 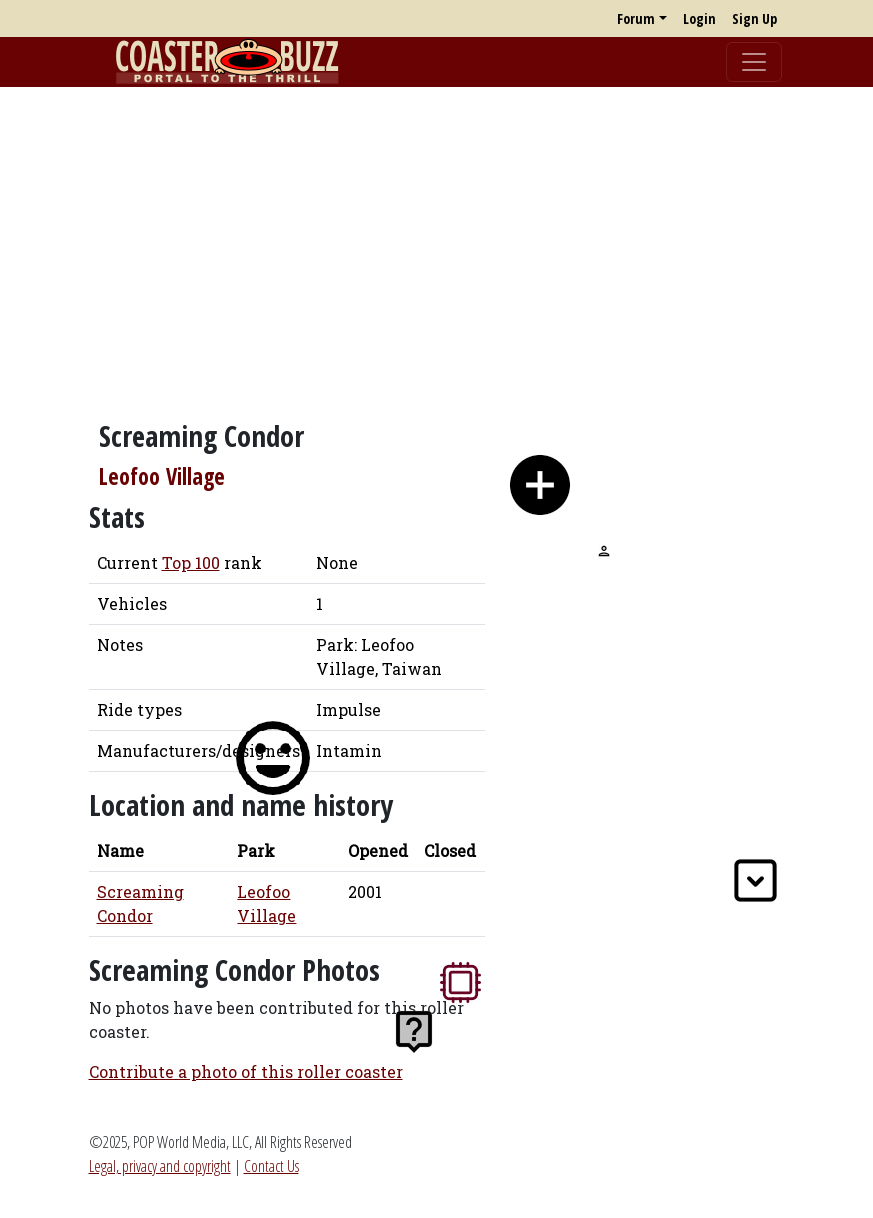 I want to click on tag people in a photo, so click(x=273, y=758).